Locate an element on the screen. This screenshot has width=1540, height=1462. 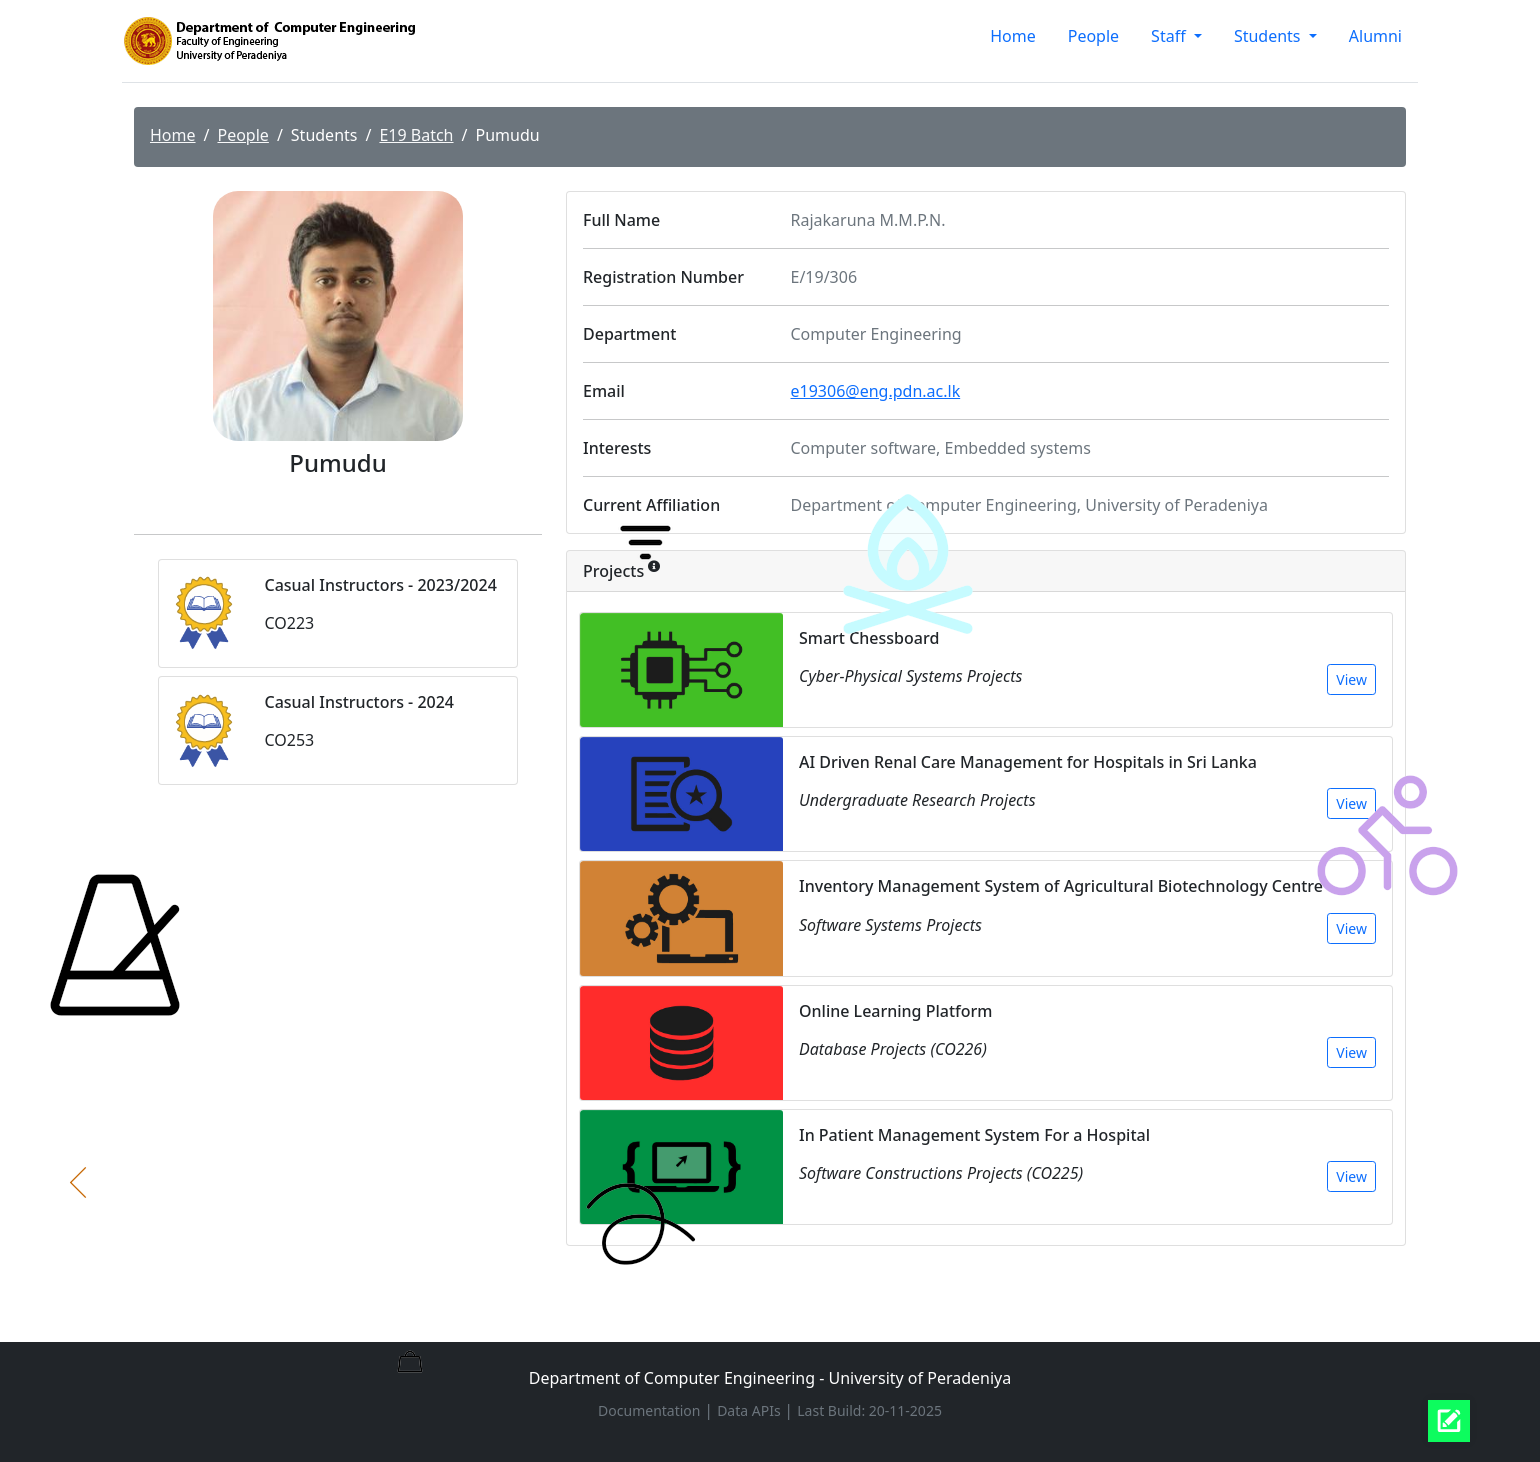
view your shopping bag is located at coordinates (410, 1363).